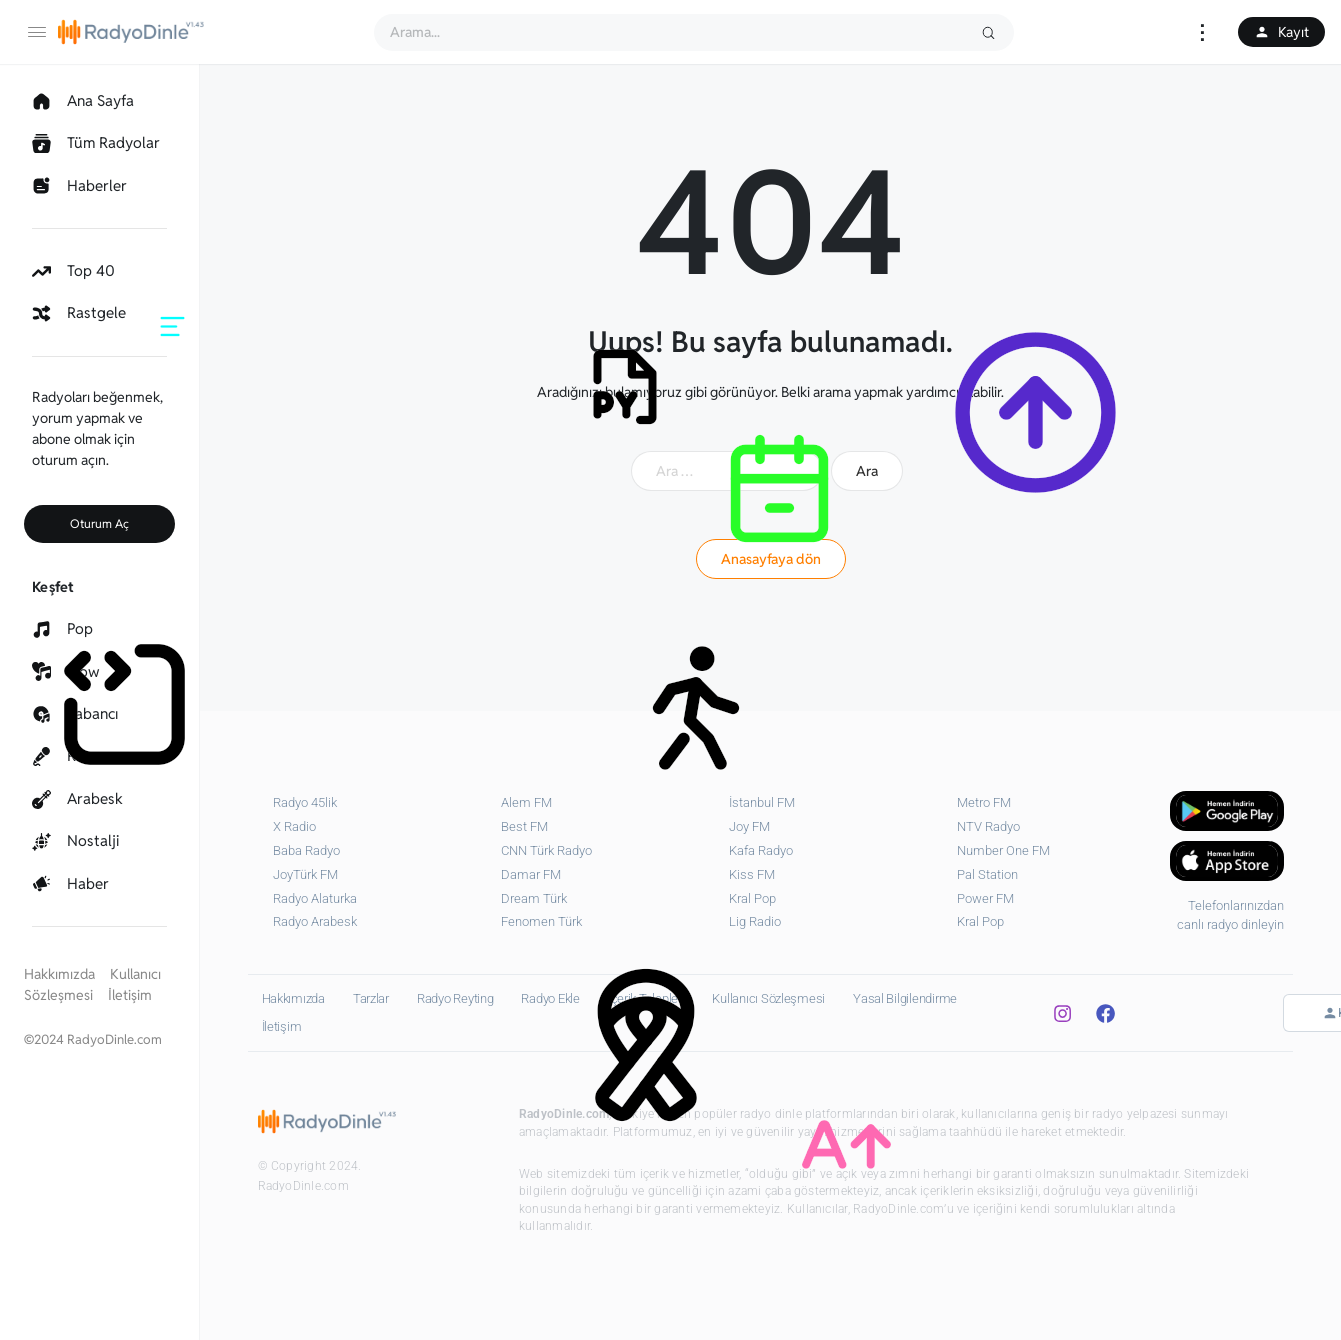 The height and width of the screenshot is (1340, 1341). Describe the element at coordinates (779, 488) in the screenshot. I see `remove an event from your calendar` at that location.